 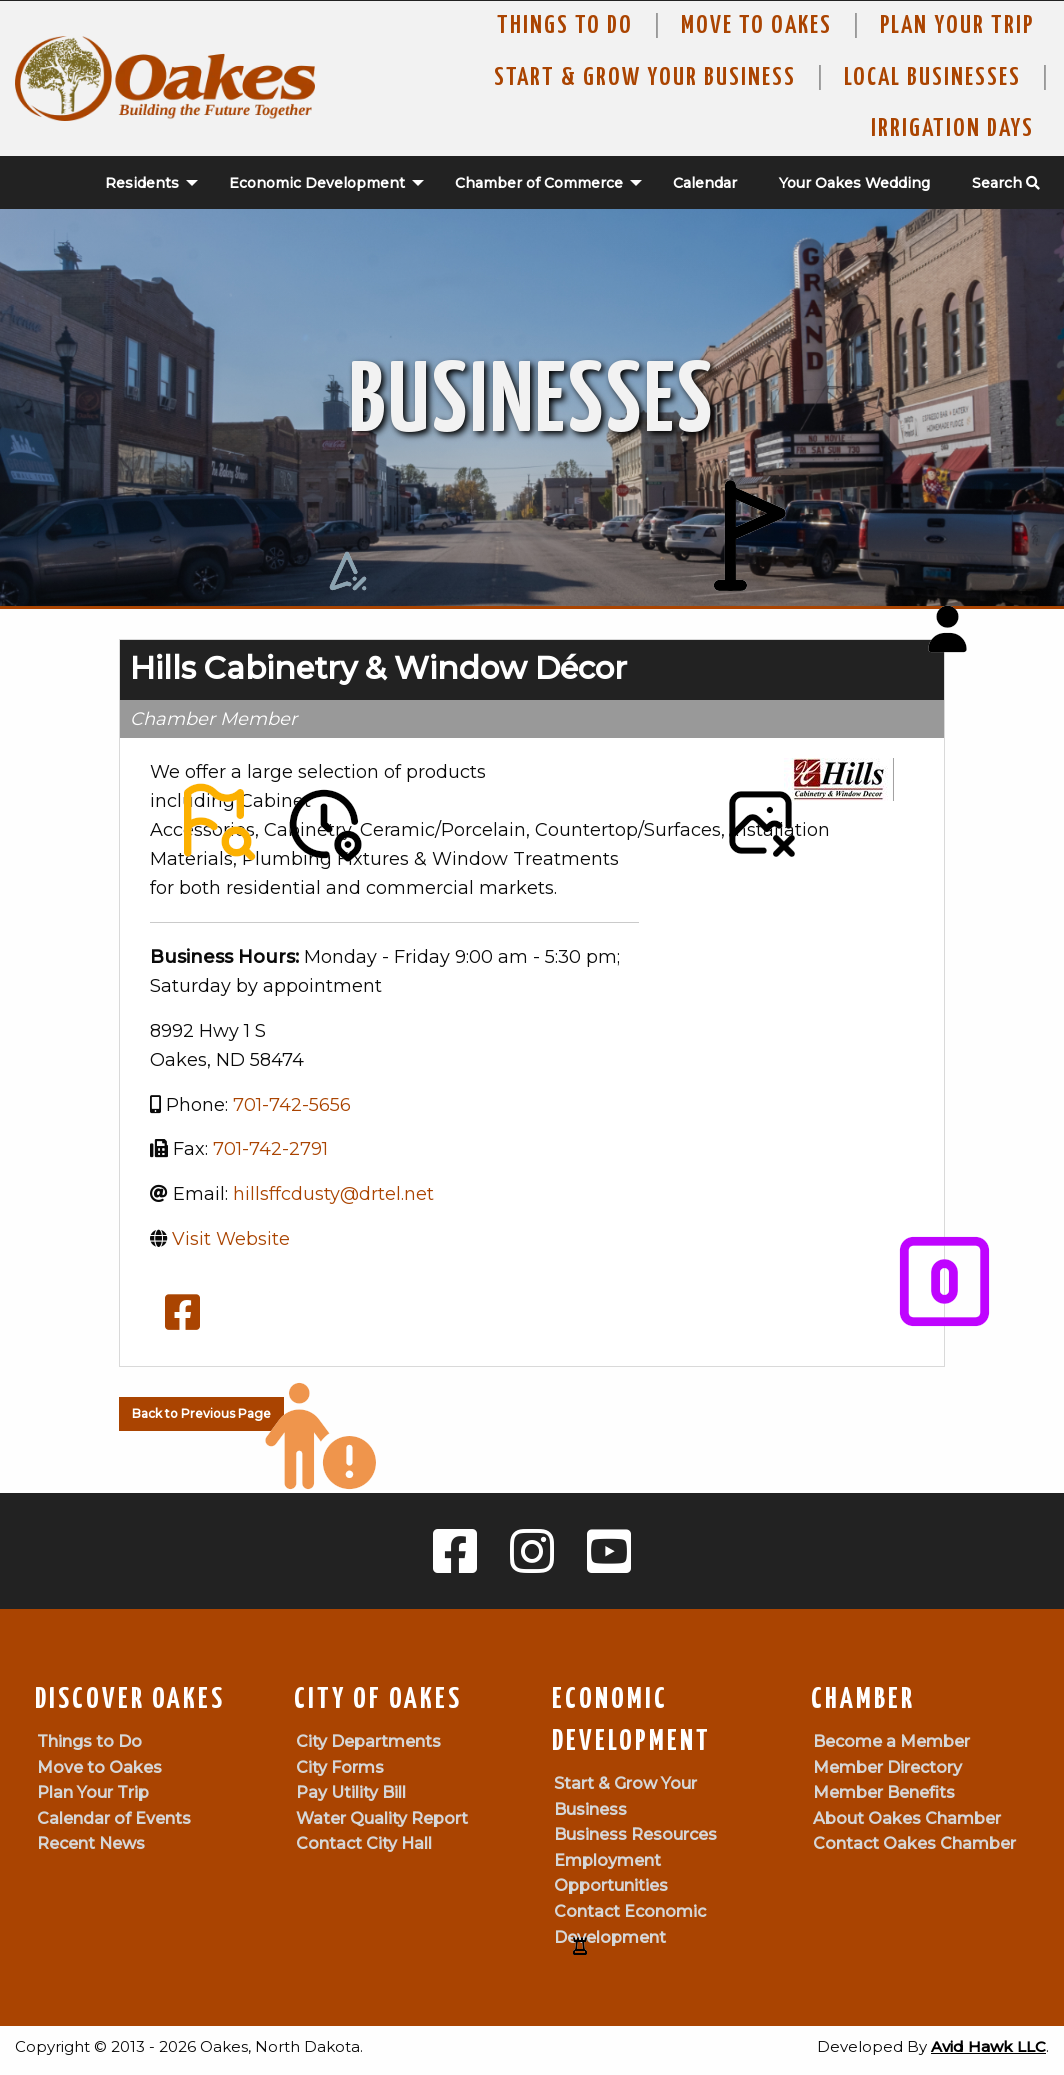 I want to click on remove or delete a photo, so click(x=760, y=822).